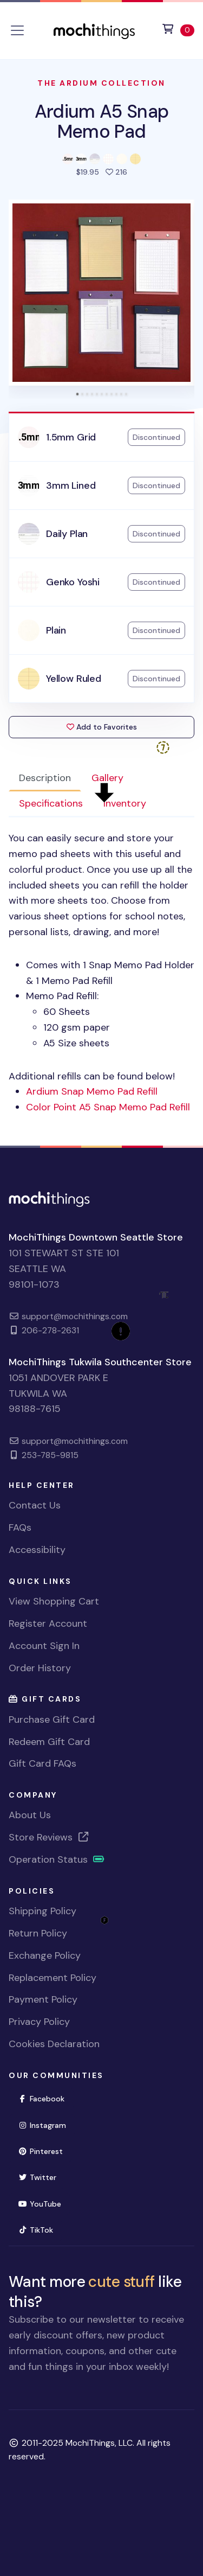 The image size is (203, 2576). Describe the element at coordinates (163, 747) in the screenshot. I see `step 7 in a multi-step process` at that location.